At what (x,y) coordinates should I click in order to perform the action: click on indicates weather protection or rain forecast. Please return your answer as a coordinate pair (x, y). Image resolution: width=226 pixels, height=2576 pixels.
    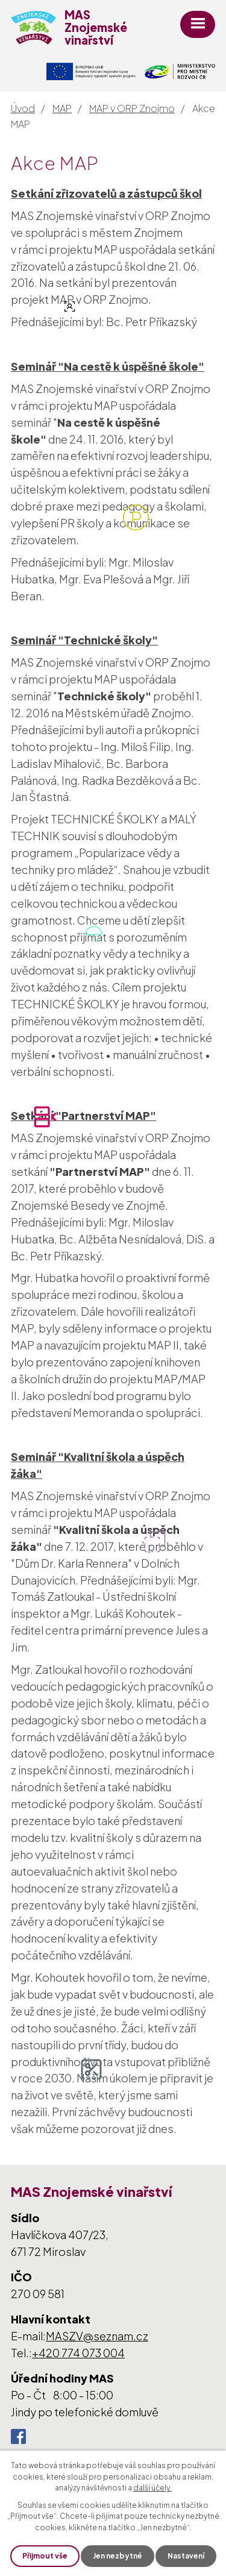
    Looking at the image, I should click on (93, 934).